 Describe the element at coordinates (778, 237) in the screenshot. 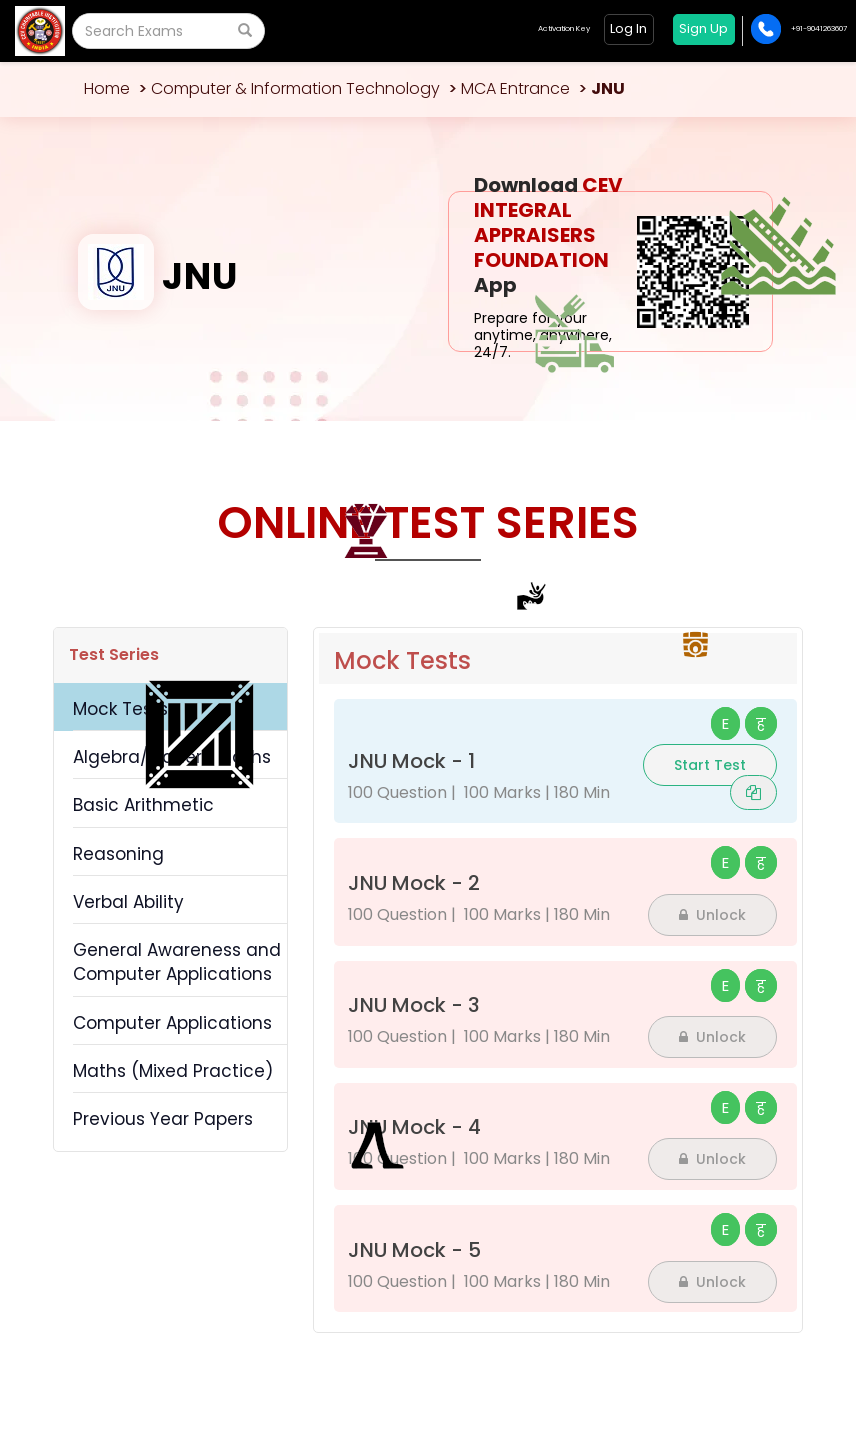

I see `indicates game over or failure state` at that location.